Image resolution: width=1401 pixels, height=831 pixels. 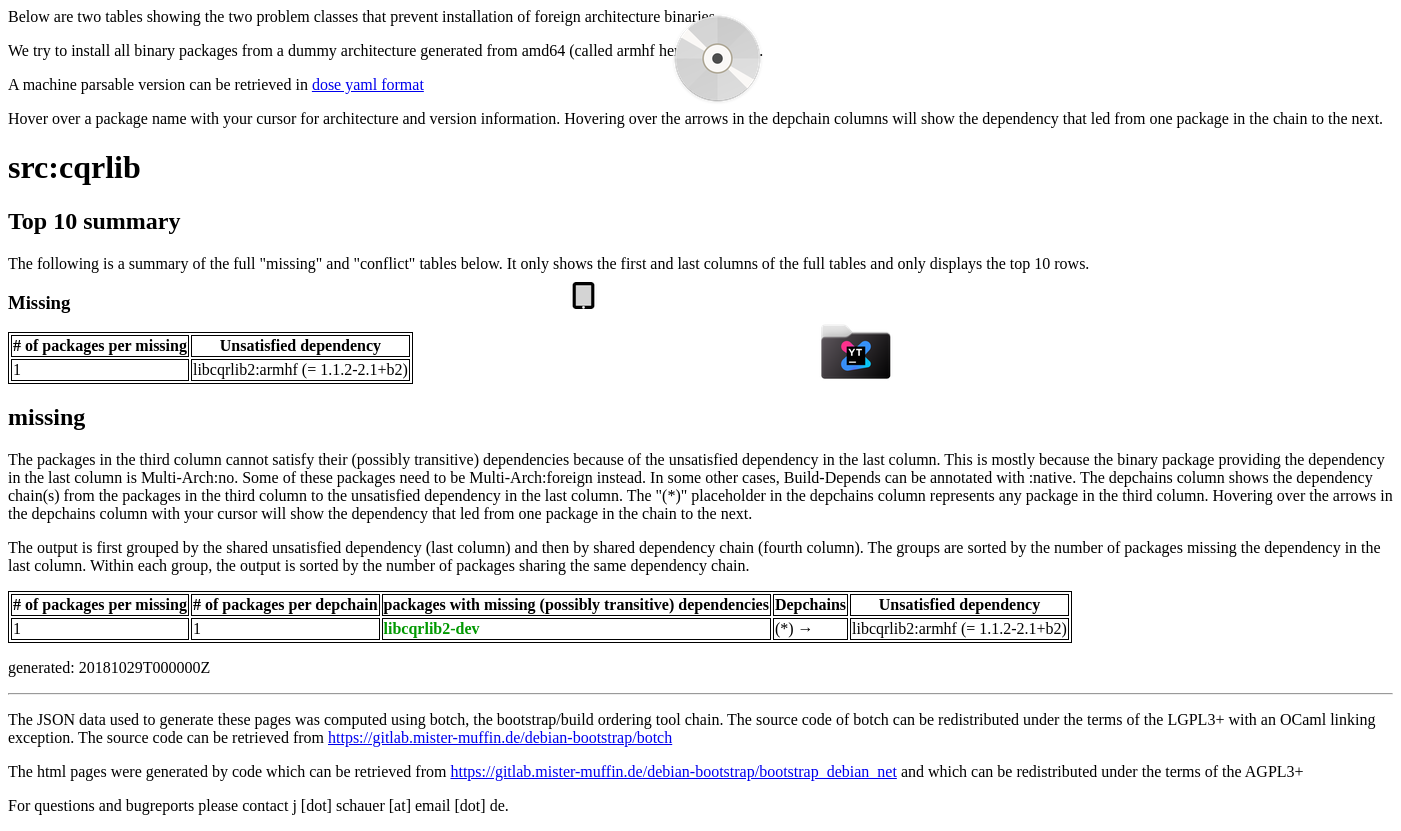 I want to click on view connected iPad device, so click(x=583, y=295).